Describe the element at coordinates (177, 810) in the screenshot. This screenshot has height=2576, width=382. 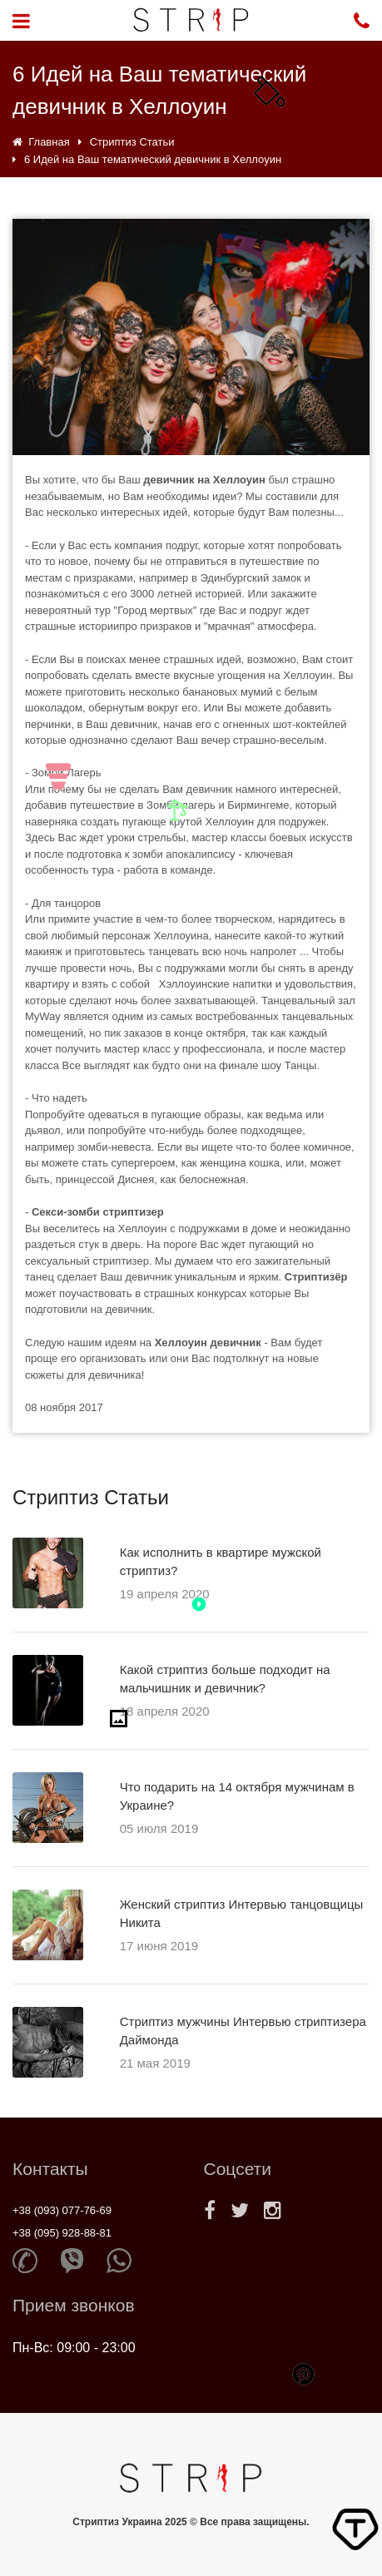
I see `indicates construction or building in progress` at that location.